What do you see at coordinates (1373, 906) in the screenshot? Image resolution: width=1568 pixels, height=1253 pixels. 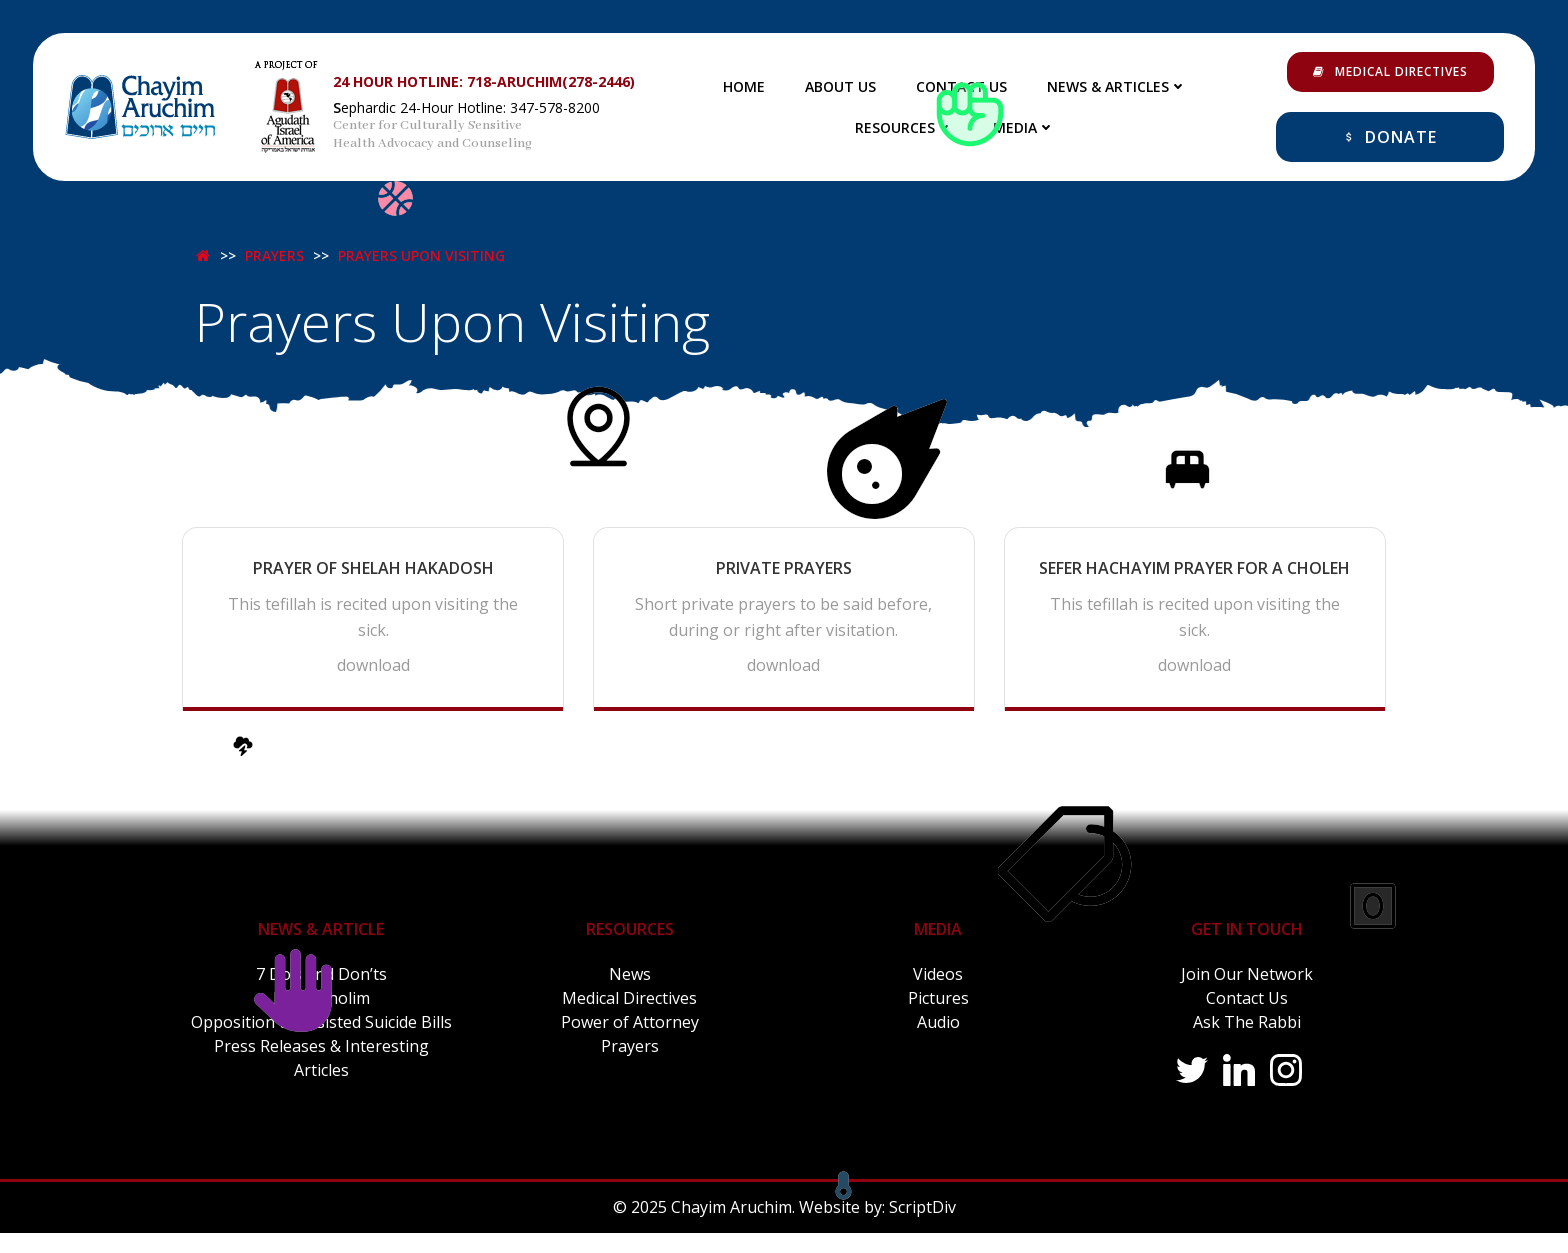 I see `indicates the number zero in a numeric input or display` at bounding box center [1373, 906].